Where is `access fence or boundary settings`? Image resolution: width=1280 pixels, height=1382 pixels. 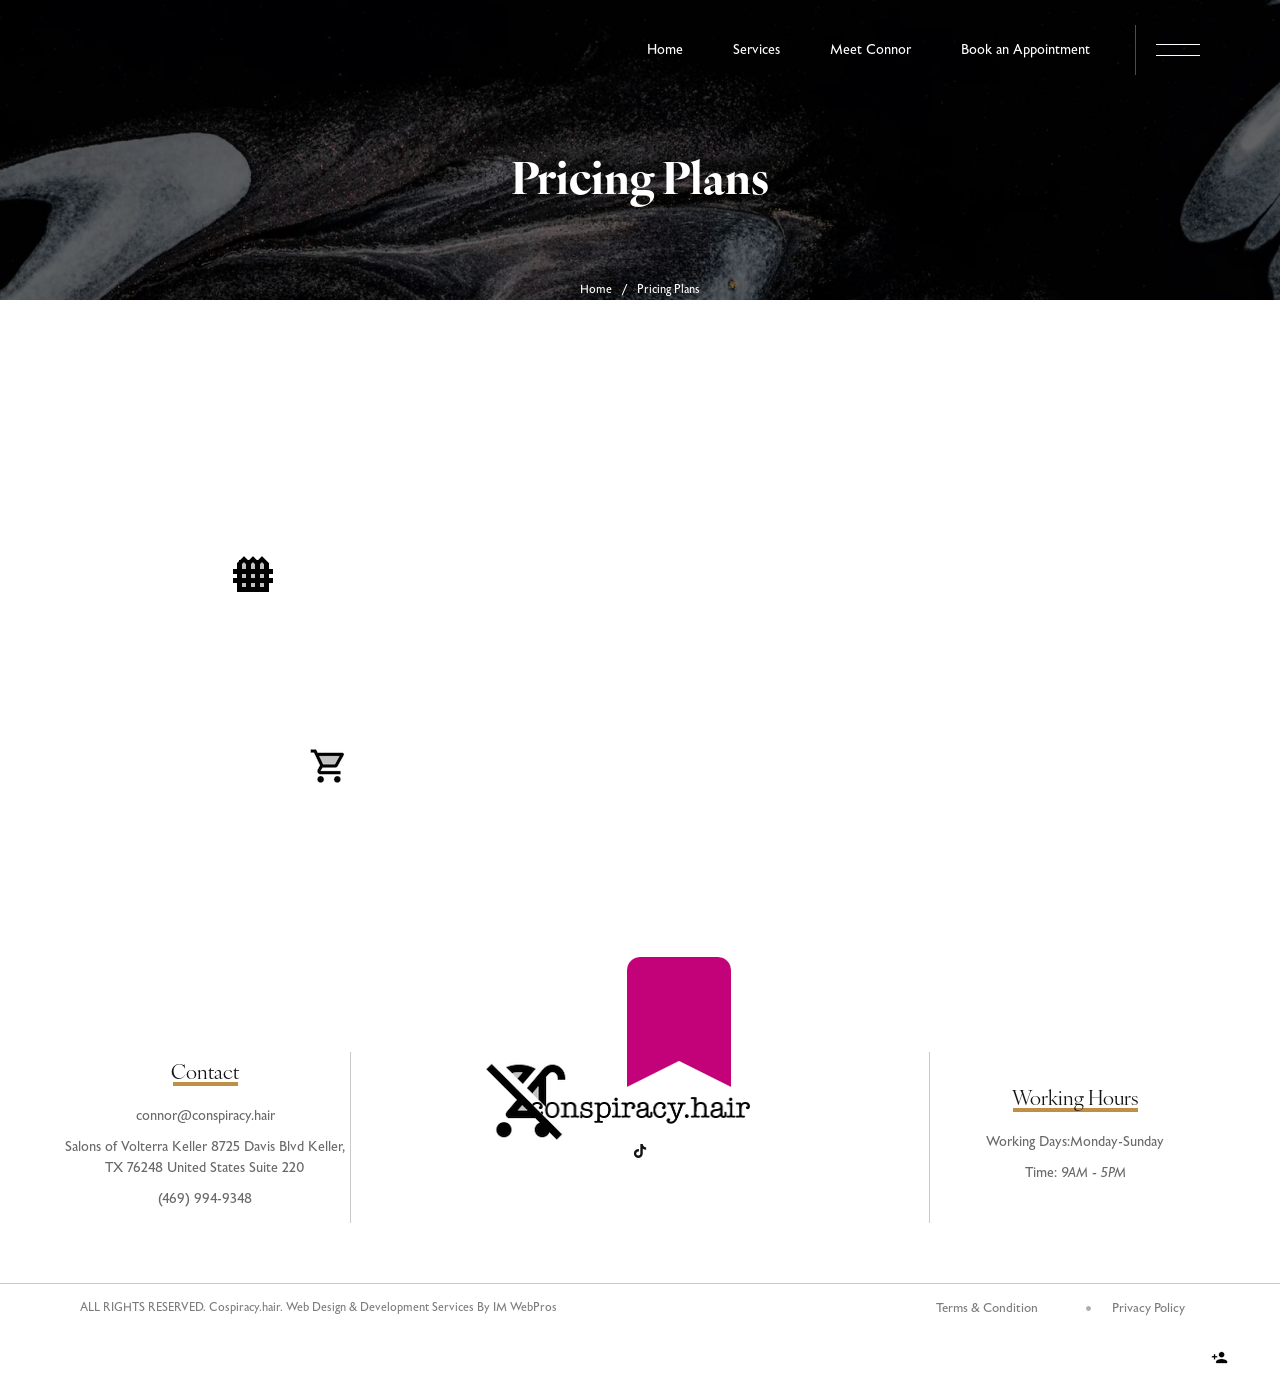
access fence or boundary settings is located at coordinates (253, 574).